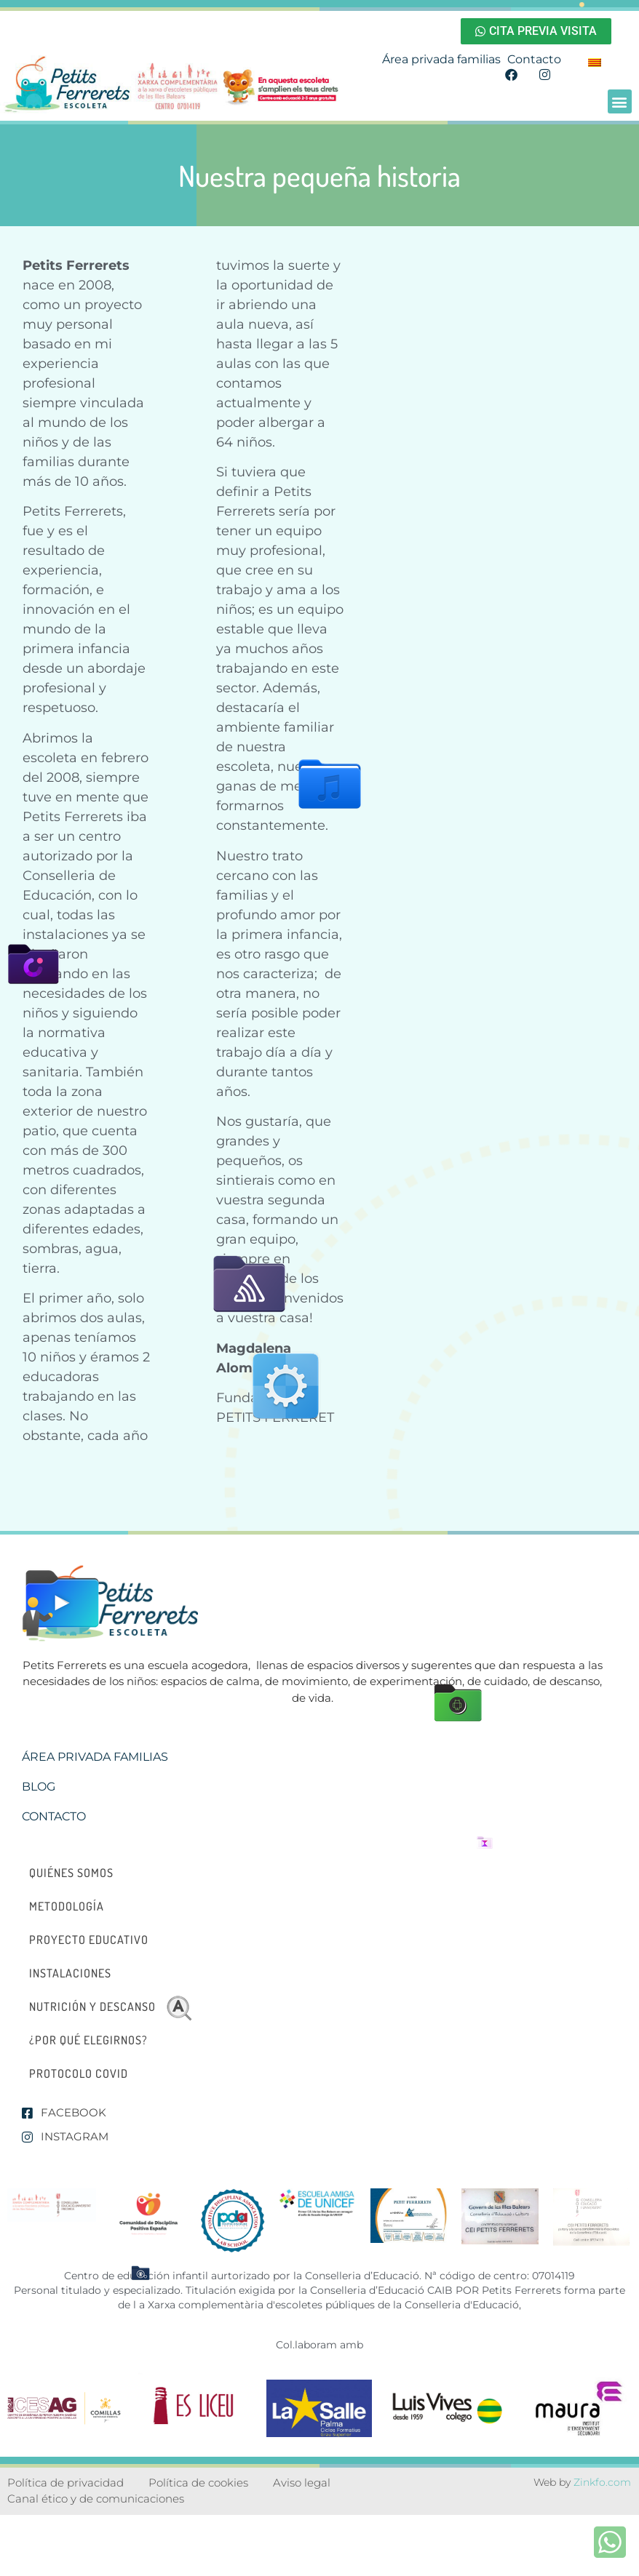 The height and width of the screenshot is (2576, 639). Describe the element at coordinates (285, 1385) in the screenshot. I see `ms-dos or windows executable file` at that location.